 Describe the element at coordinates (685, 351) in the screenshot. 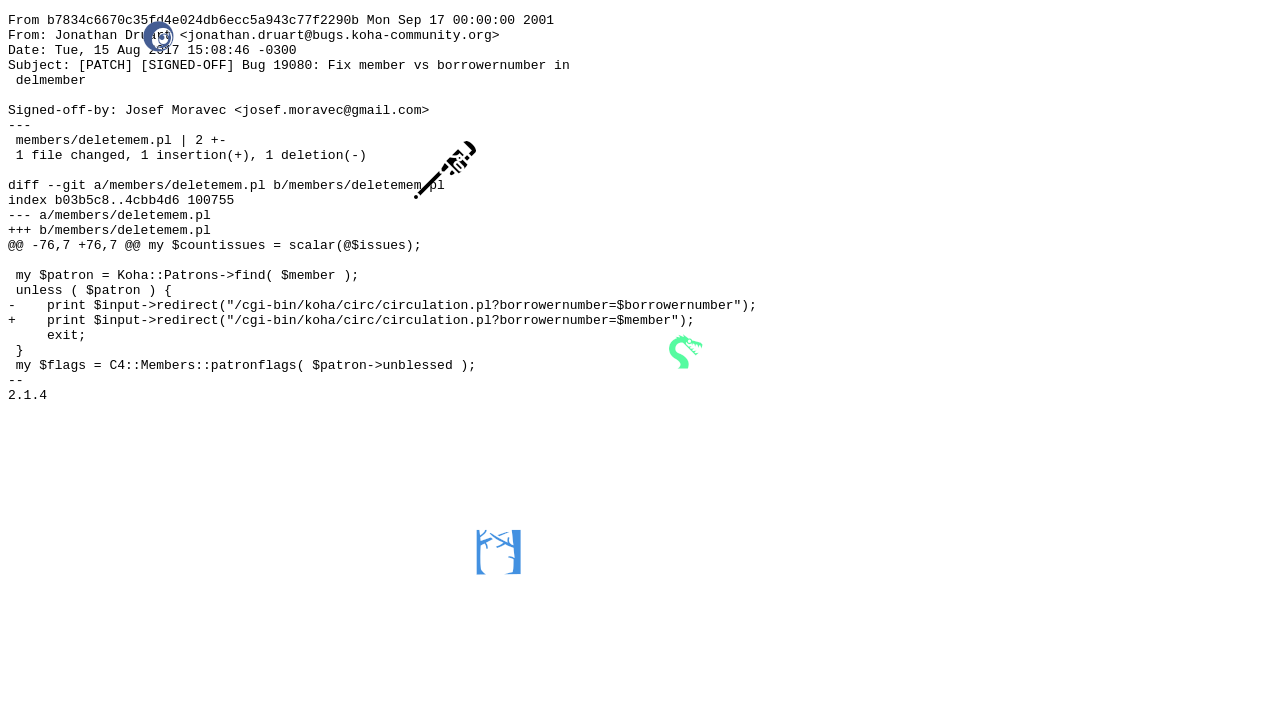

I see `select sea serpent creature in game` at that location.